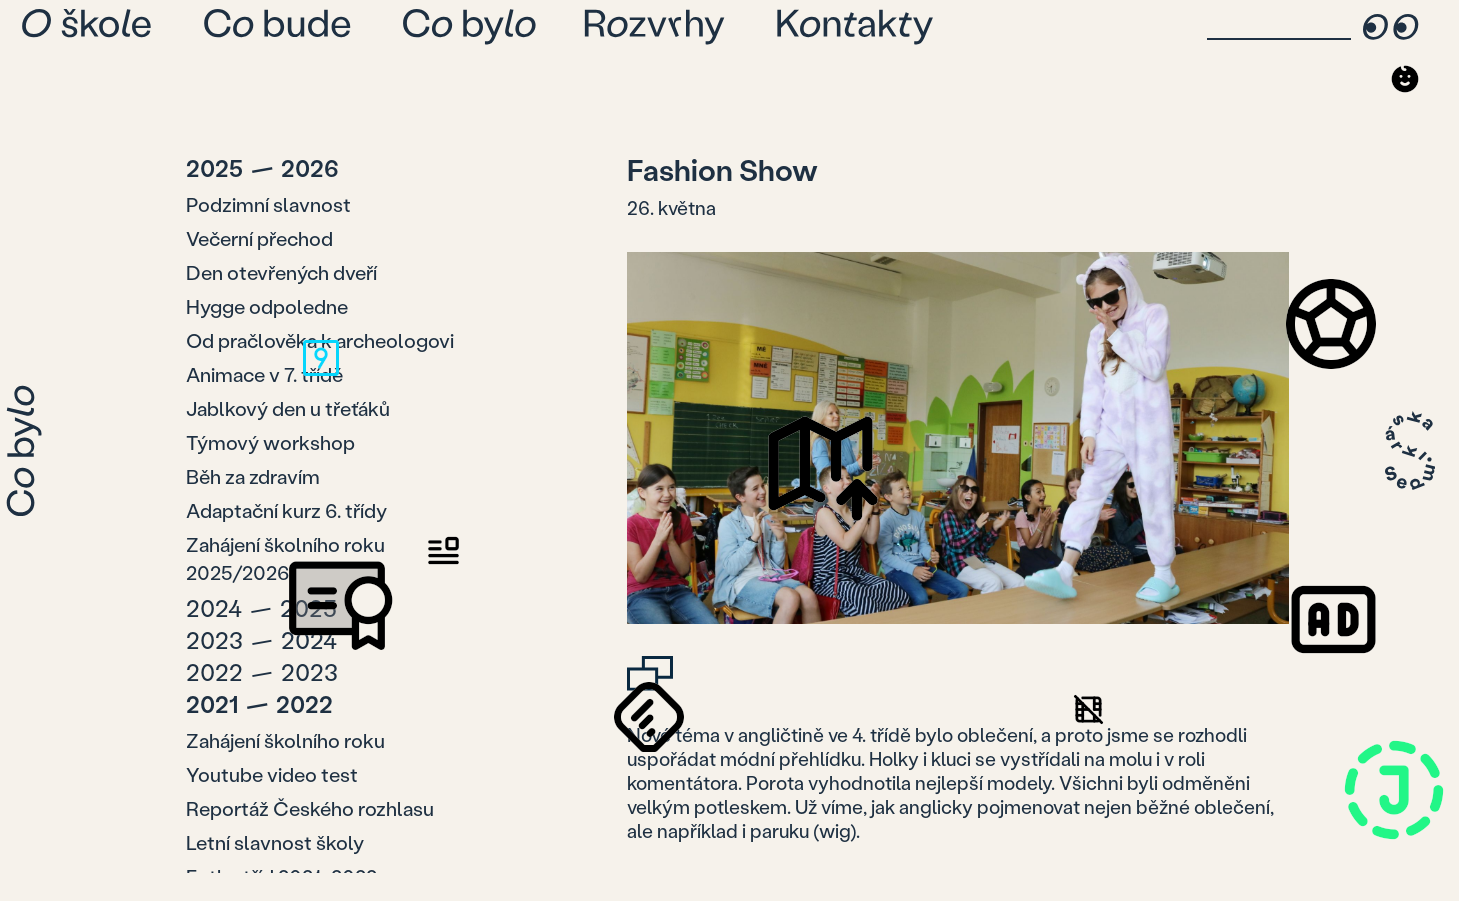 This screenshot has height=901, width=1459. I want to click on switch to kids mode or child-friendly content, so click(1405, 79).